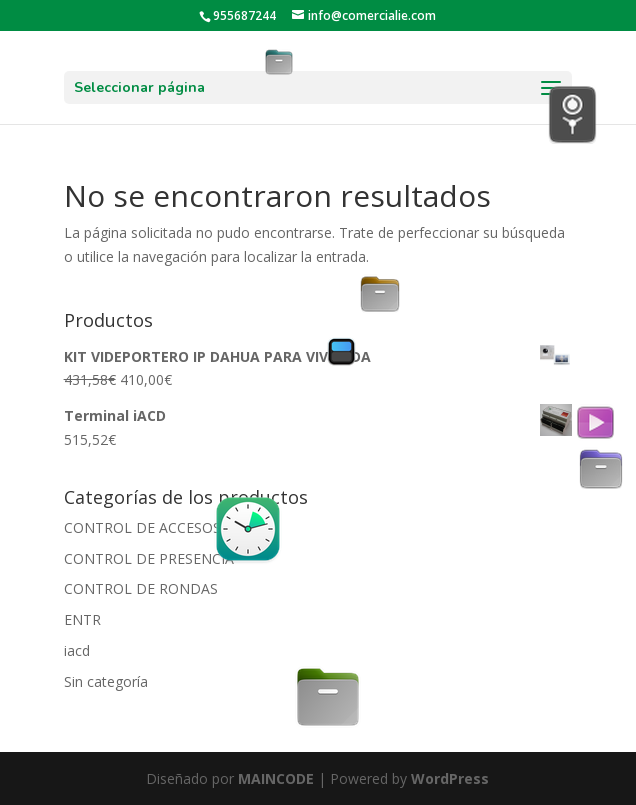 Image resolution: width=636 pixels, height=805 pixels. What do you see at coordinates (328, 697) in the screenshot?
I see `open the file manager app` at bounding box center [328, 697].